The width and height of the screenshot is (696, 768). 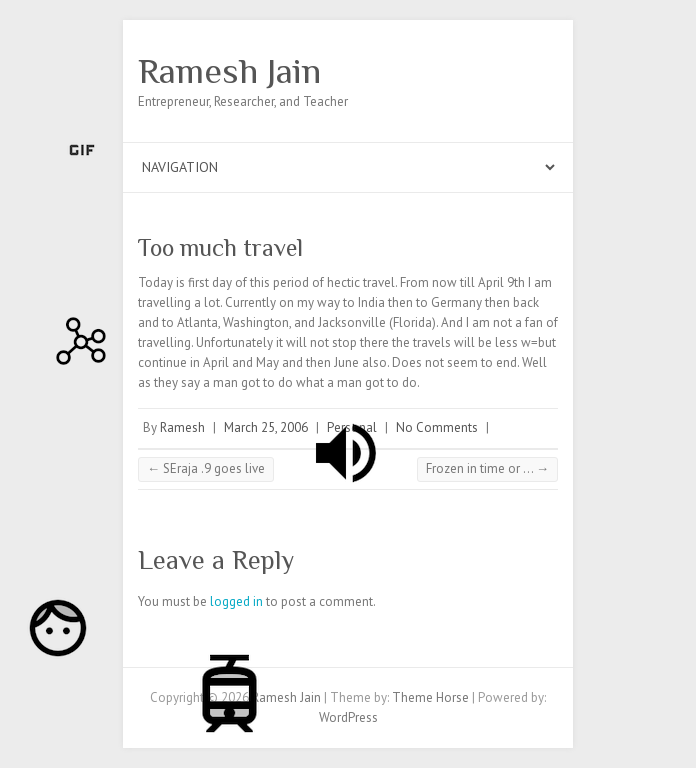 I want to click on insert a gif into your message, so click(x=82, y=150).